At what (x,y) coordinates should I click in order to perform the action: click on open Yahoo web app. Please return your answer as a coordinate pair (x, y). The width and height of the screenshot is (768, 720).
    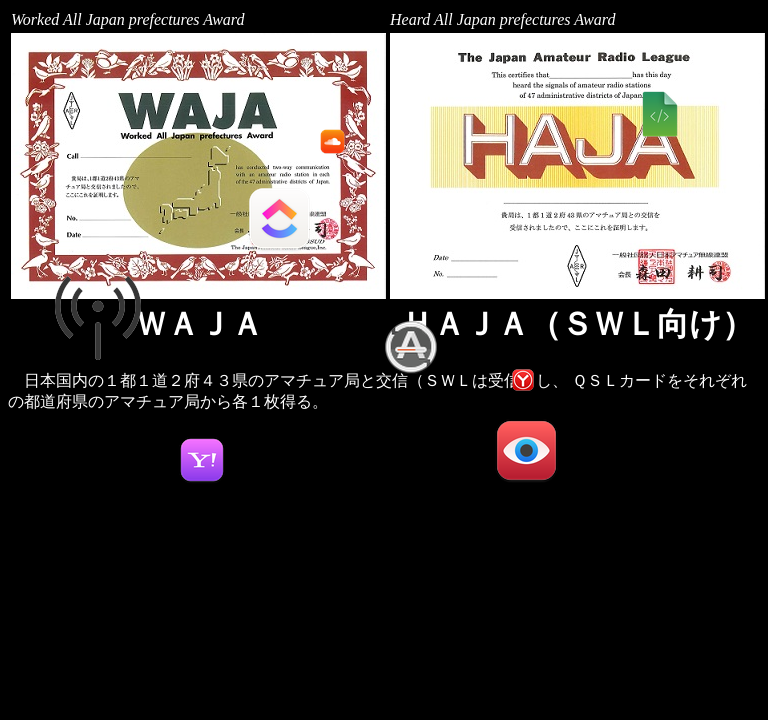
    Looking at the image, I should click on (202, 460).